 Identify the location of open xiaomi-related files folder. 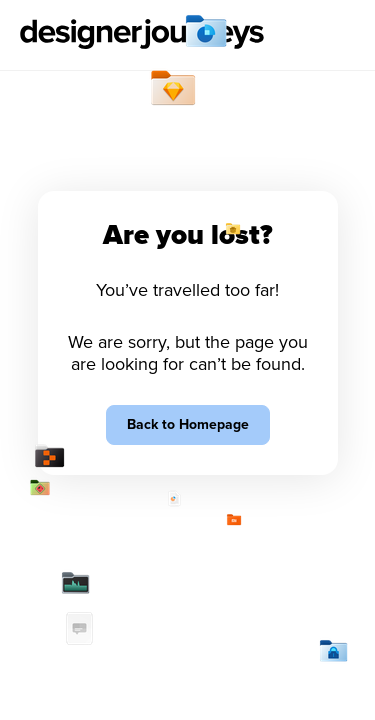
(234, 520).